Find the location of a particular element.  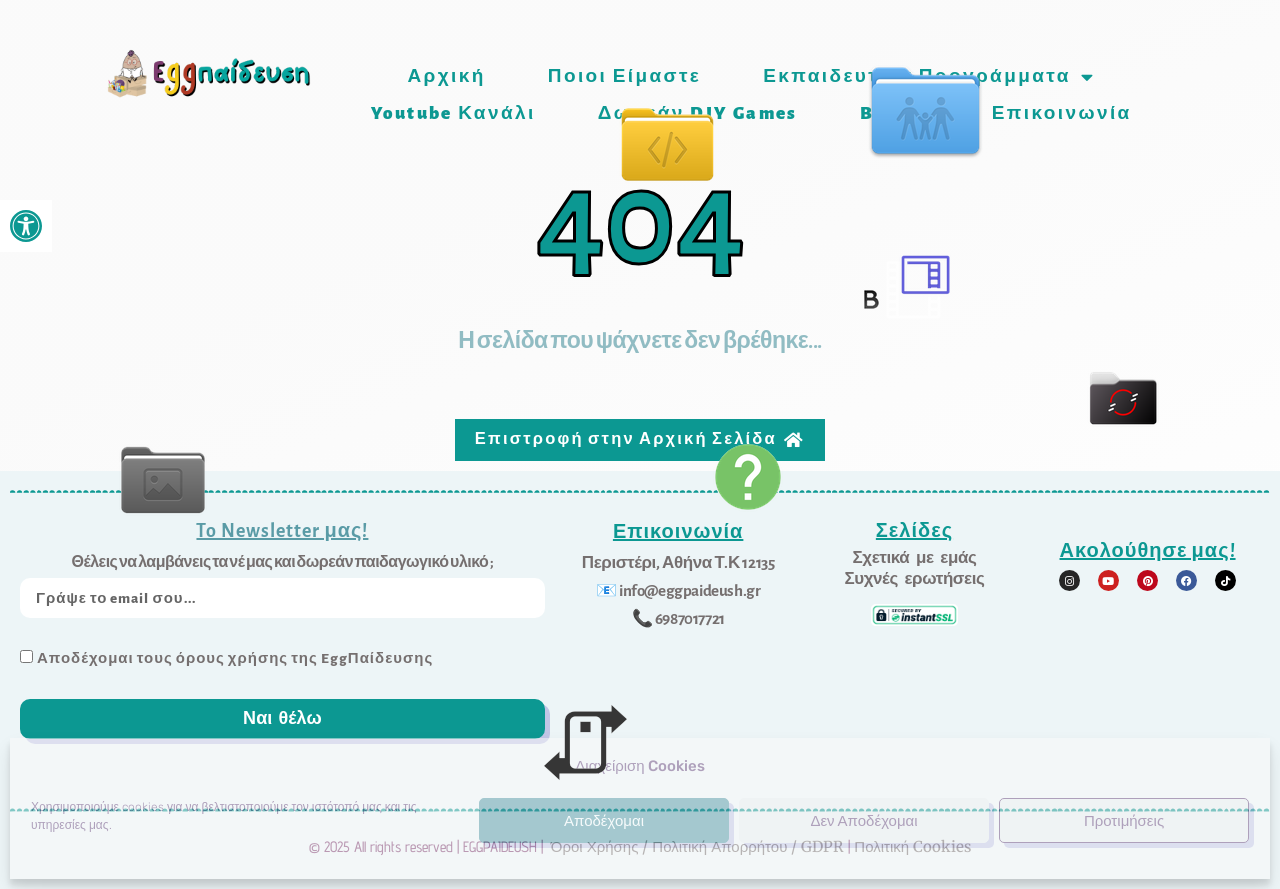

folder containing OpenShift project files is located at coordinates (1123, 400).